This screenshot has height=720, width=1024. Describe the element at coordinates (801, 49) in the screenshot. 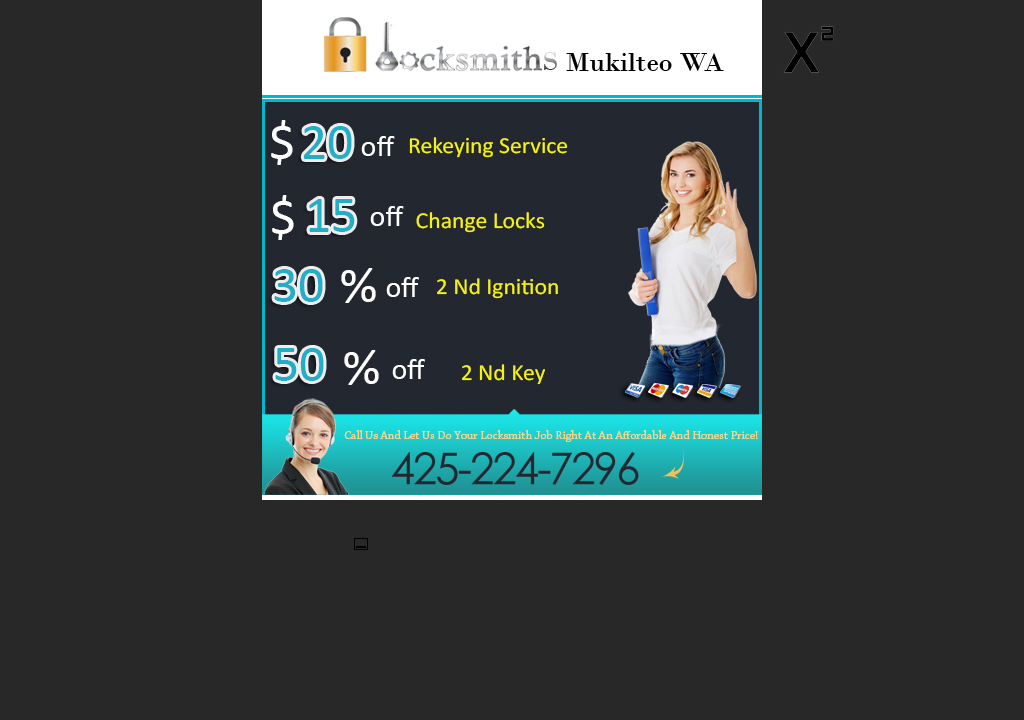

I see `format selected text as superscript` at that location.